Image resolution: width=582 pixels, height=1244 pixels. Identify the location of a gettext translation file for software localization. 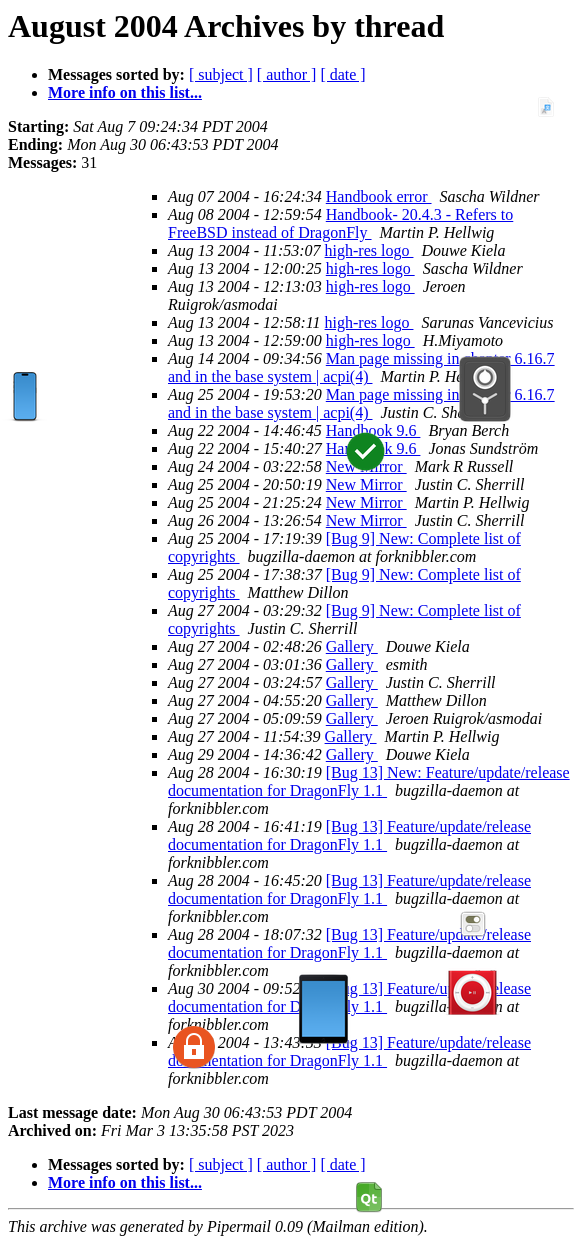
(546, 107).